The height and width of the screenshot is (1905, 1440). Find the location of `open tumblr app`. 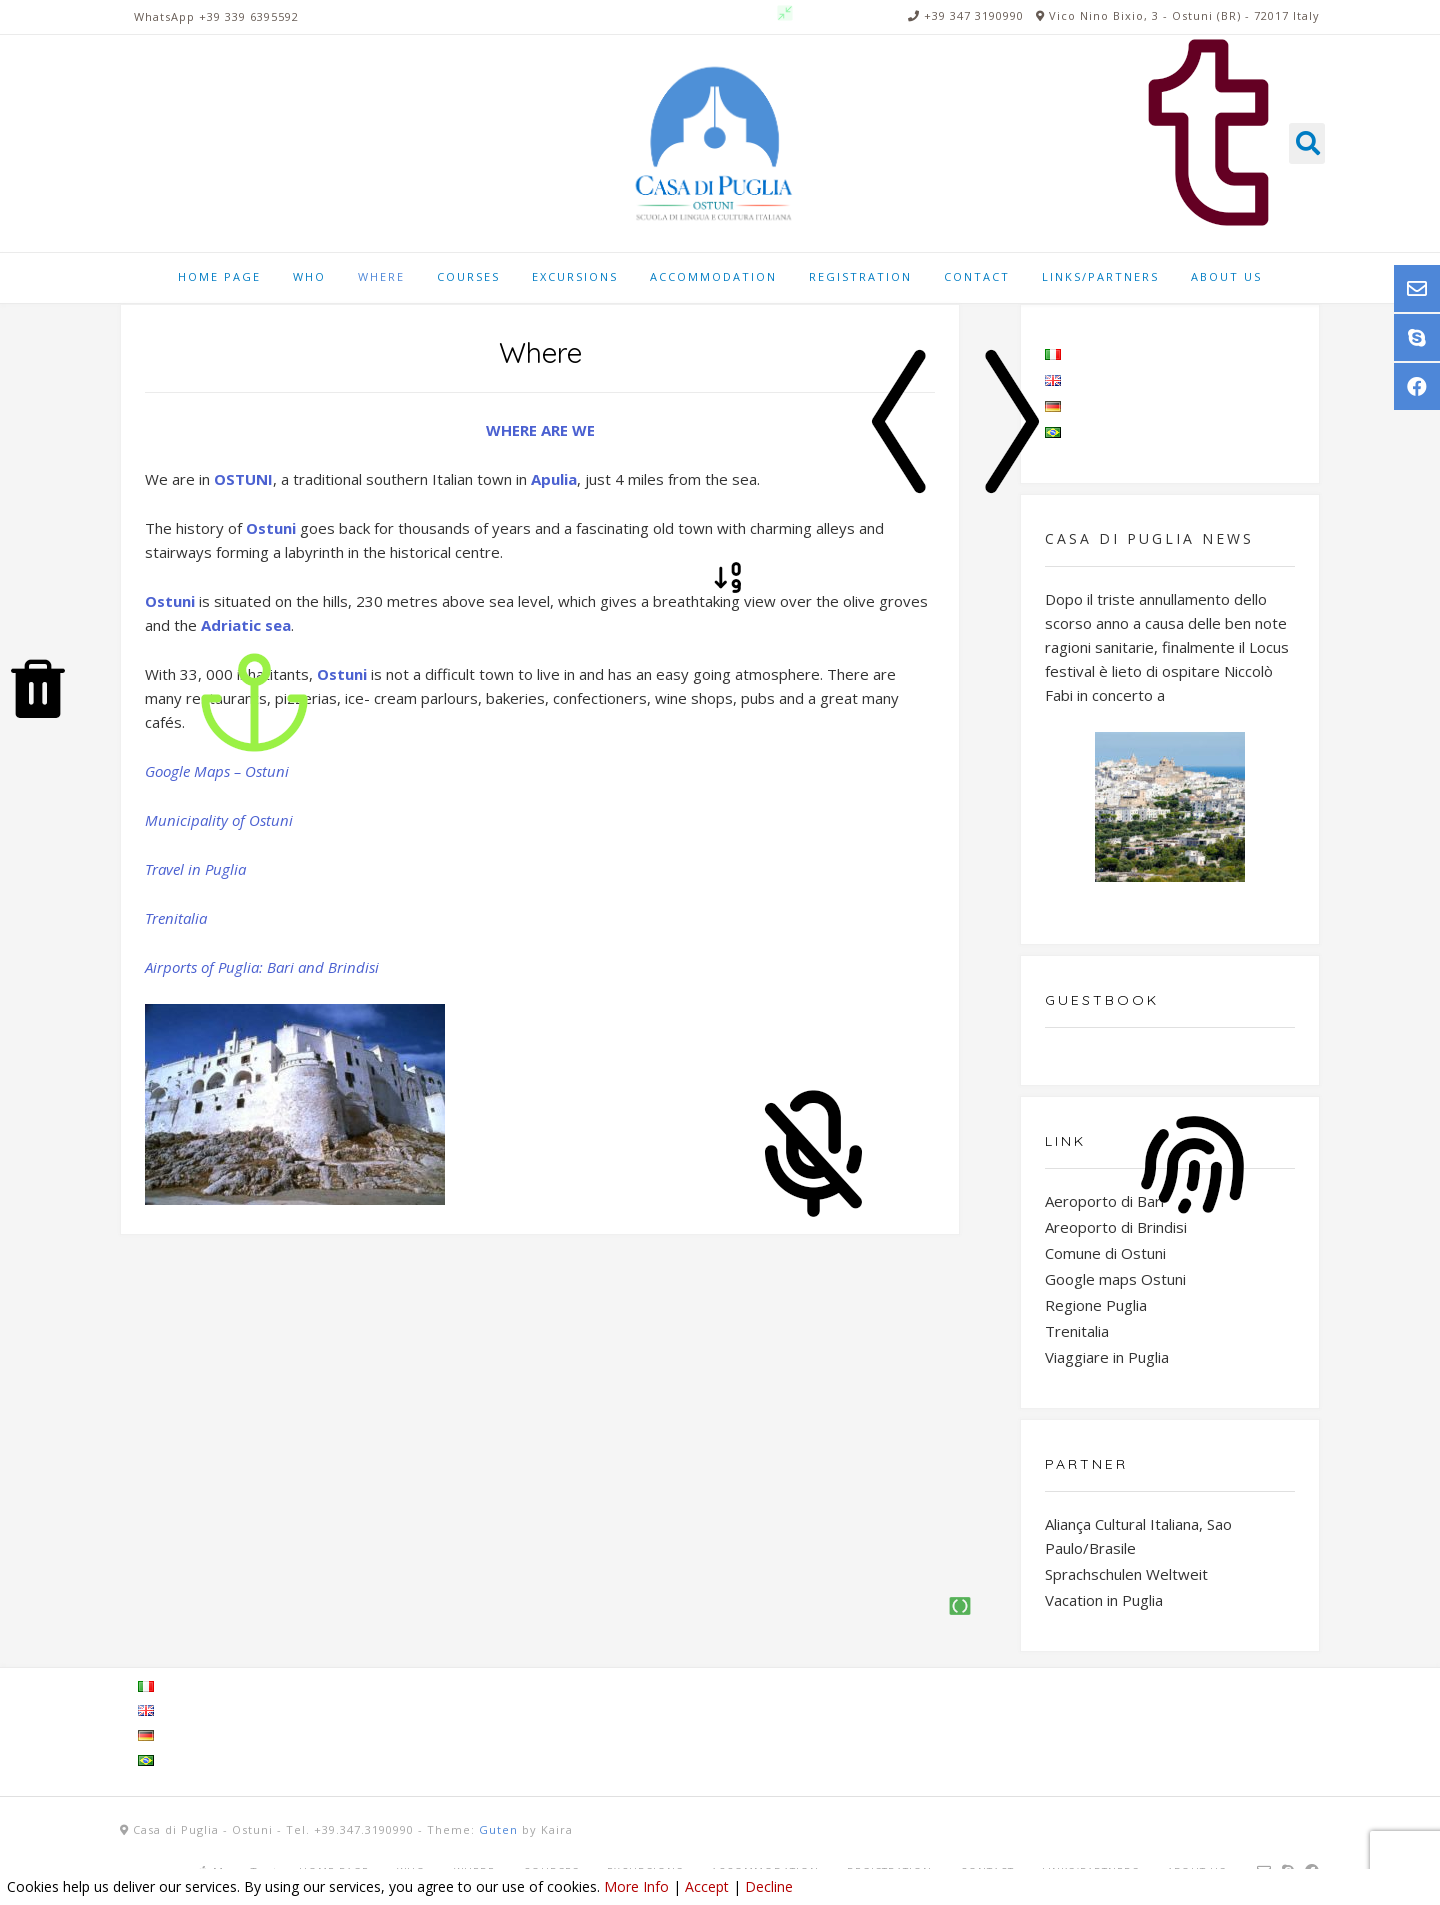

open tumblr app is located at coordinates (1208, 132).